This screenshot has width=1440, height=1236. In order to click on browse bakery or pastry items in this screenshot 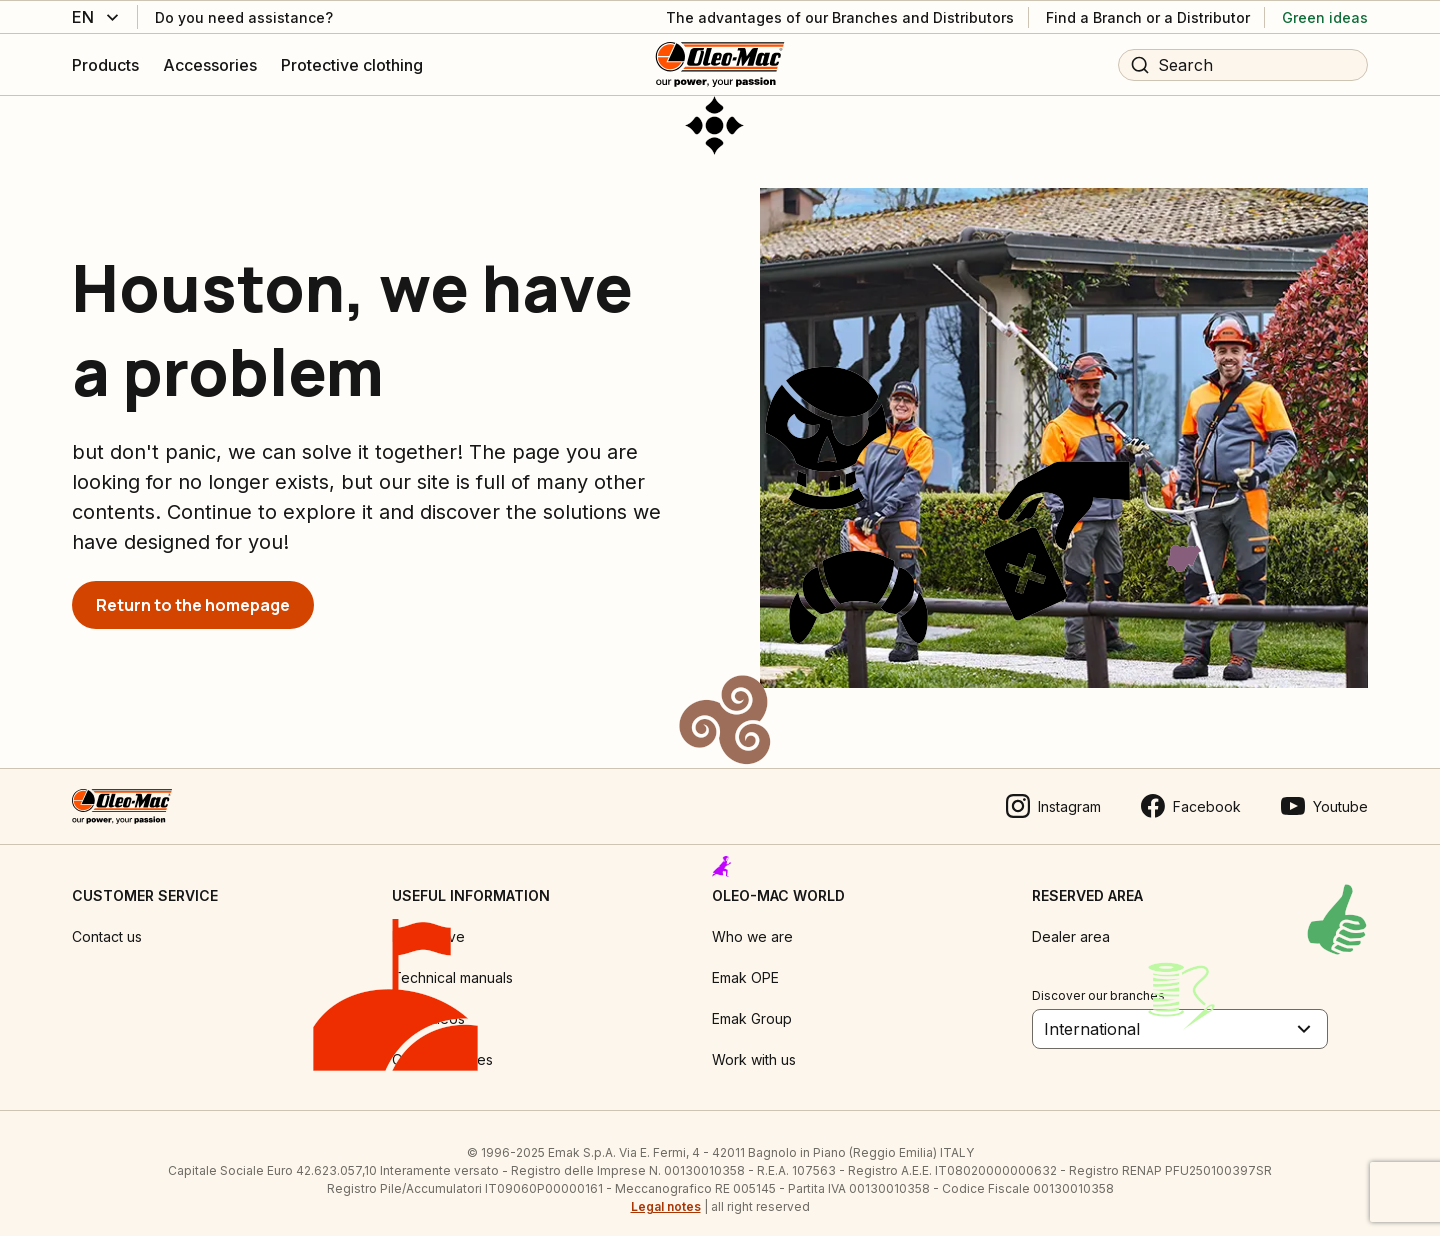, I will do `click(858, 597)`.